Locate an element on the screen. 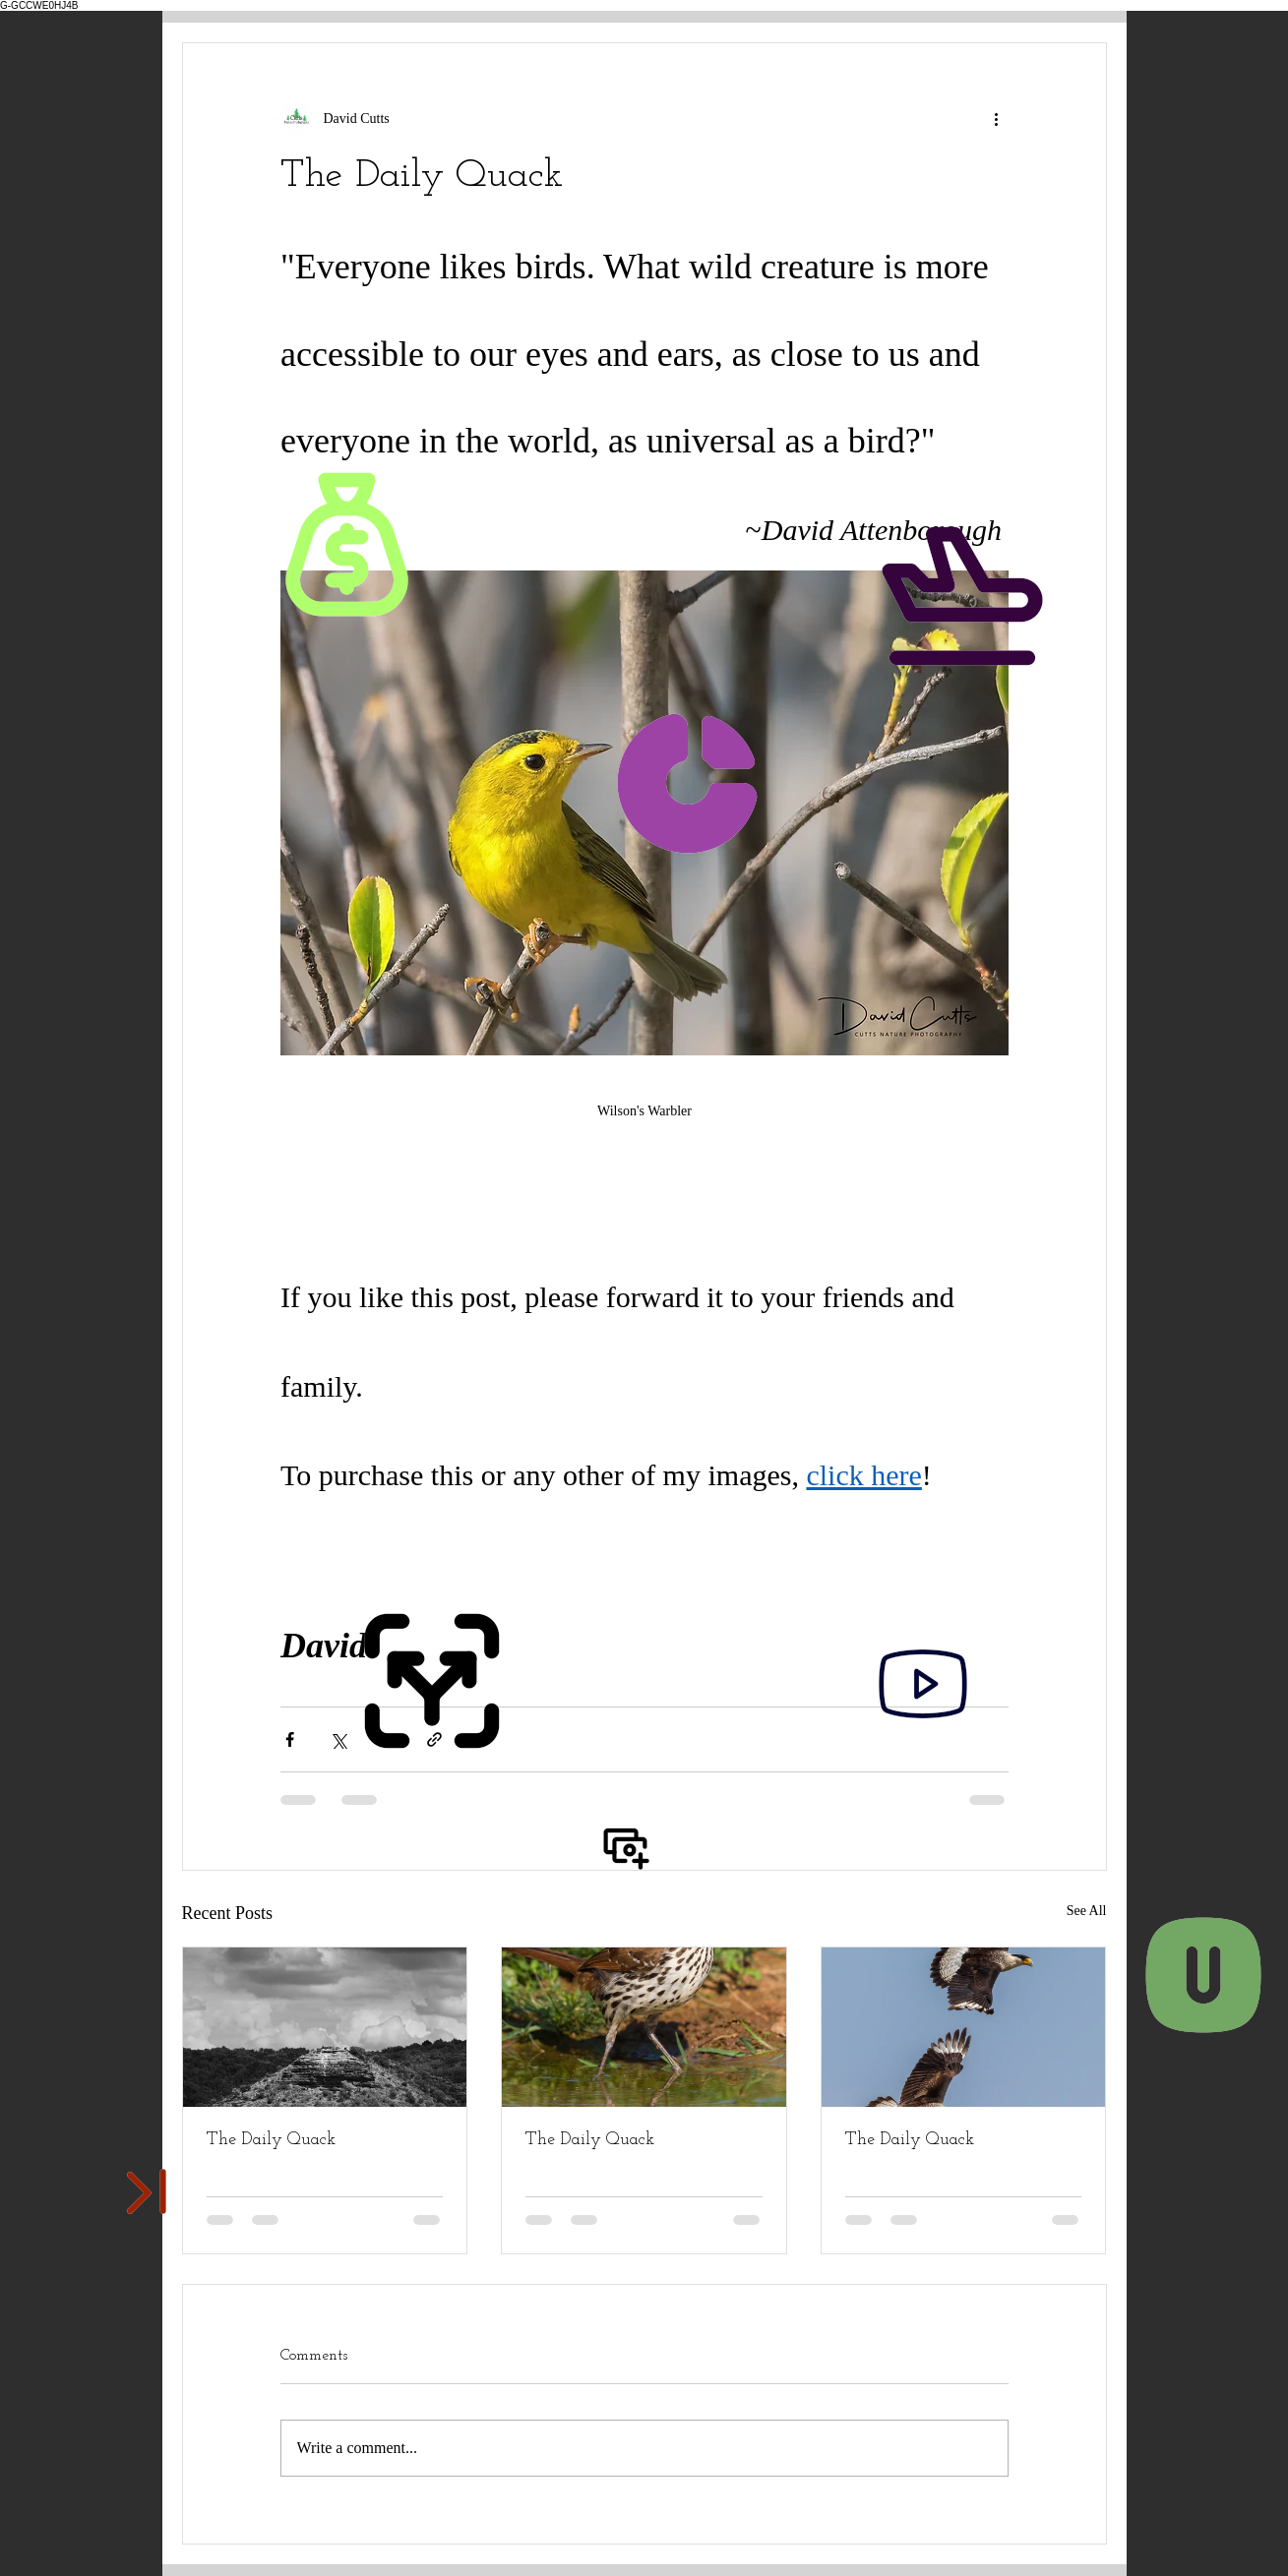  add funds to your account is located at coordinates (625, 1845).